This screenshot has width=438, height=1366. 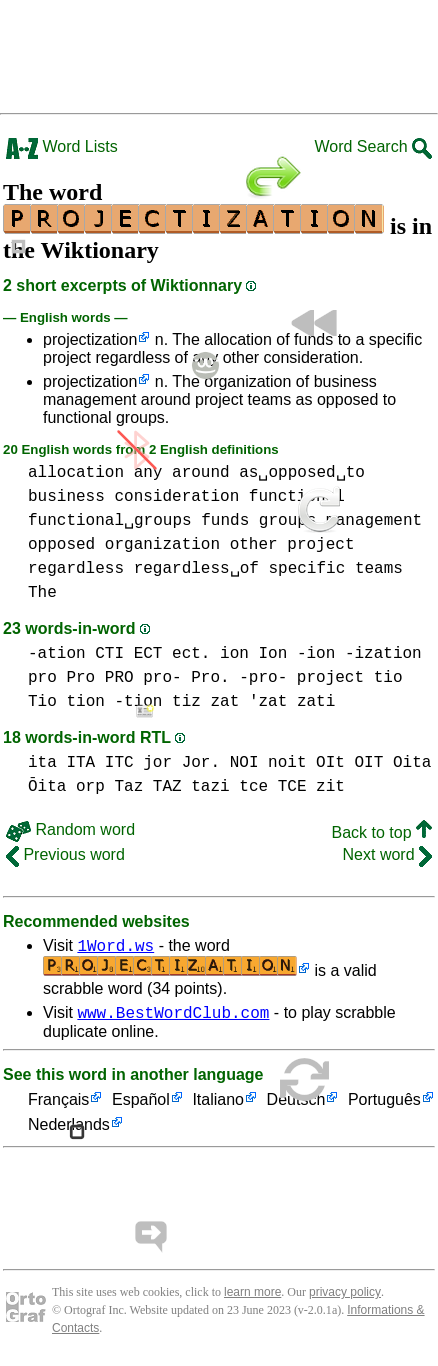 What do you see at coordinates (205, 365) in the screenshot?
I see `indicates a nerdy or intellectual reaction` at bounding box center [205, 365].